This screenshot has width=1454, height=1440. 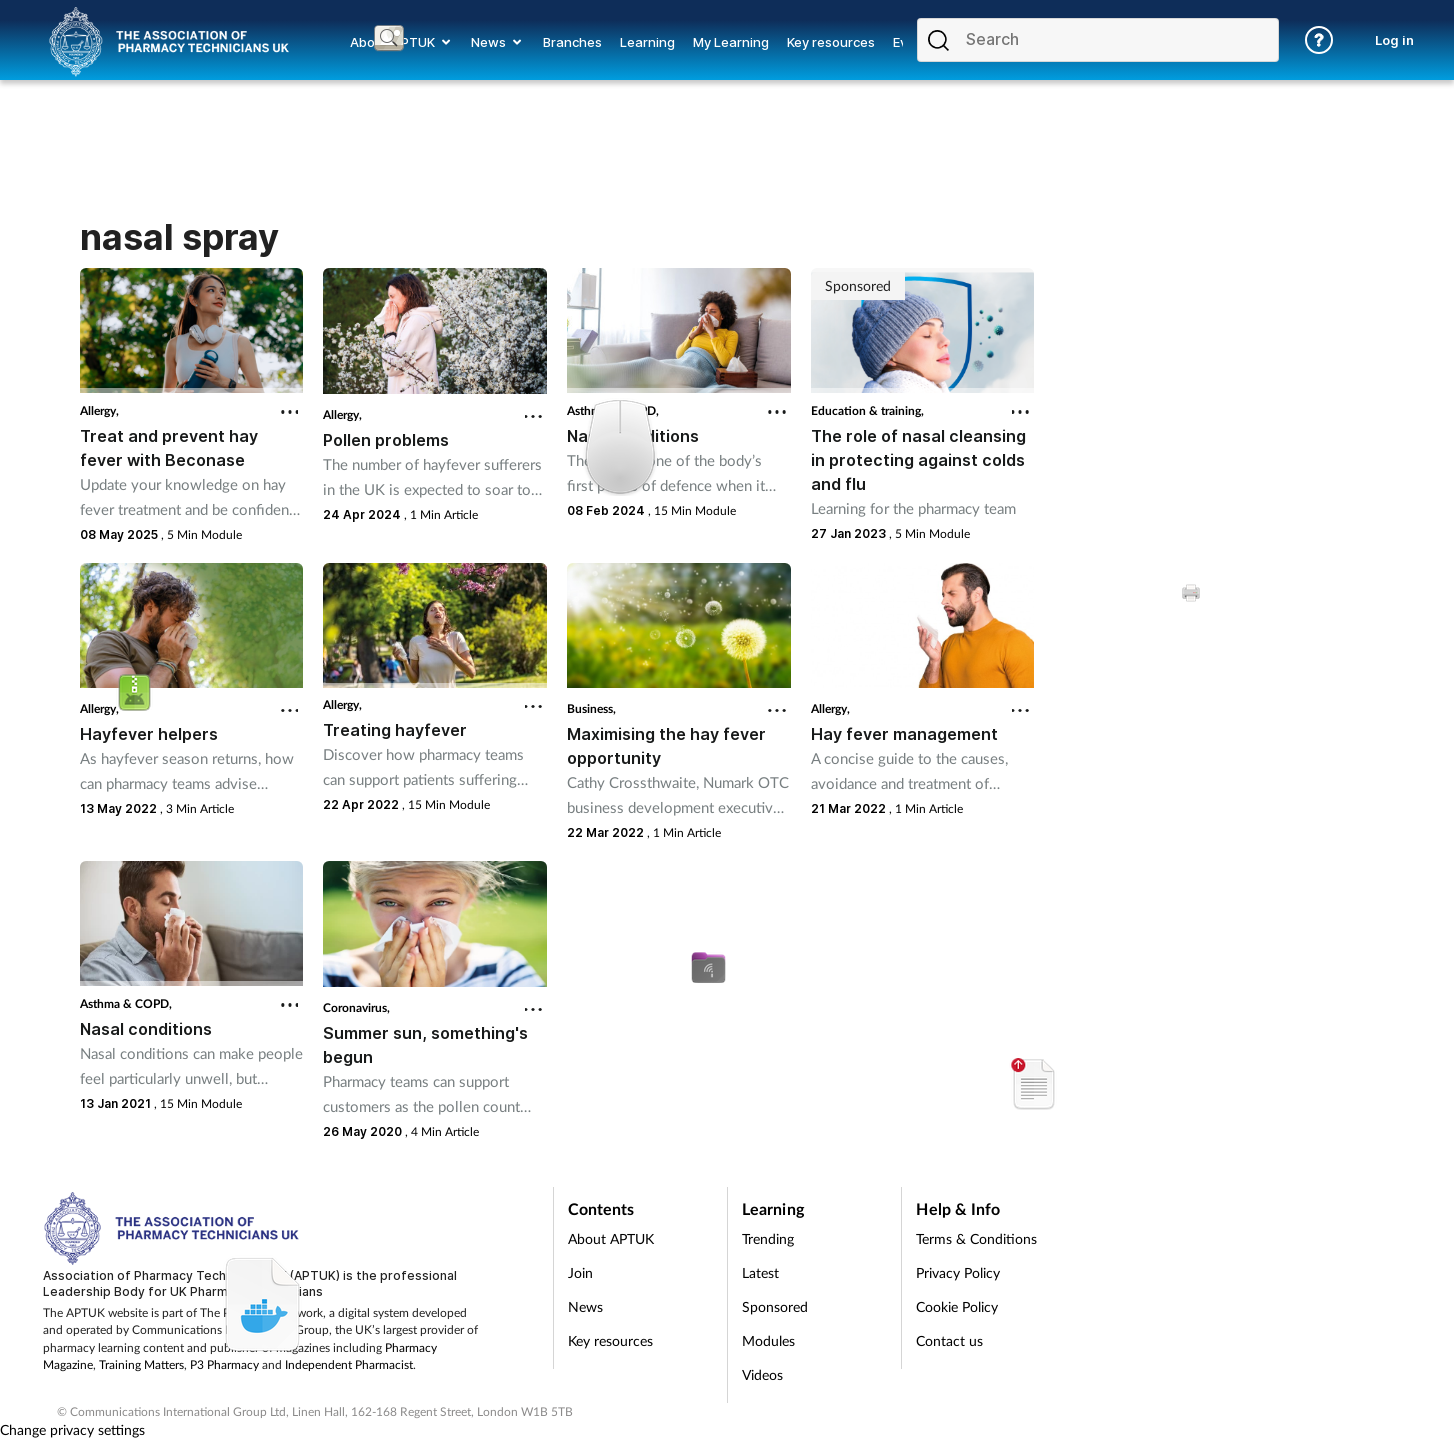 I want to click on open insync cloud sync folder, so click(x=708, y=967).